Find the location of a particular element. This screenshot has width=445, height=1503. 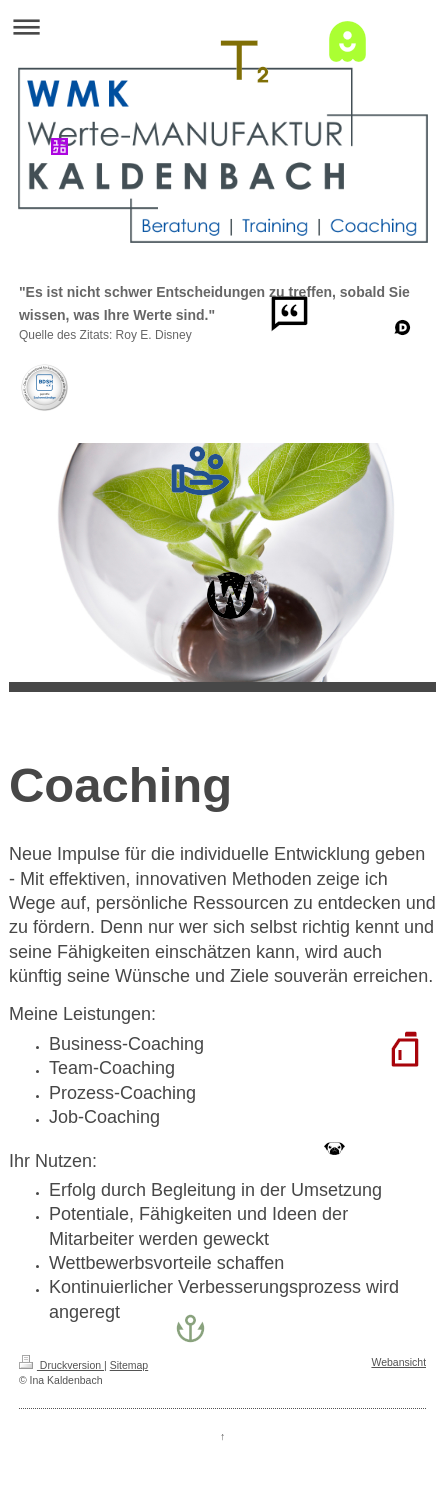

disqus commenting platform logo is located at coordinates (402, 327).